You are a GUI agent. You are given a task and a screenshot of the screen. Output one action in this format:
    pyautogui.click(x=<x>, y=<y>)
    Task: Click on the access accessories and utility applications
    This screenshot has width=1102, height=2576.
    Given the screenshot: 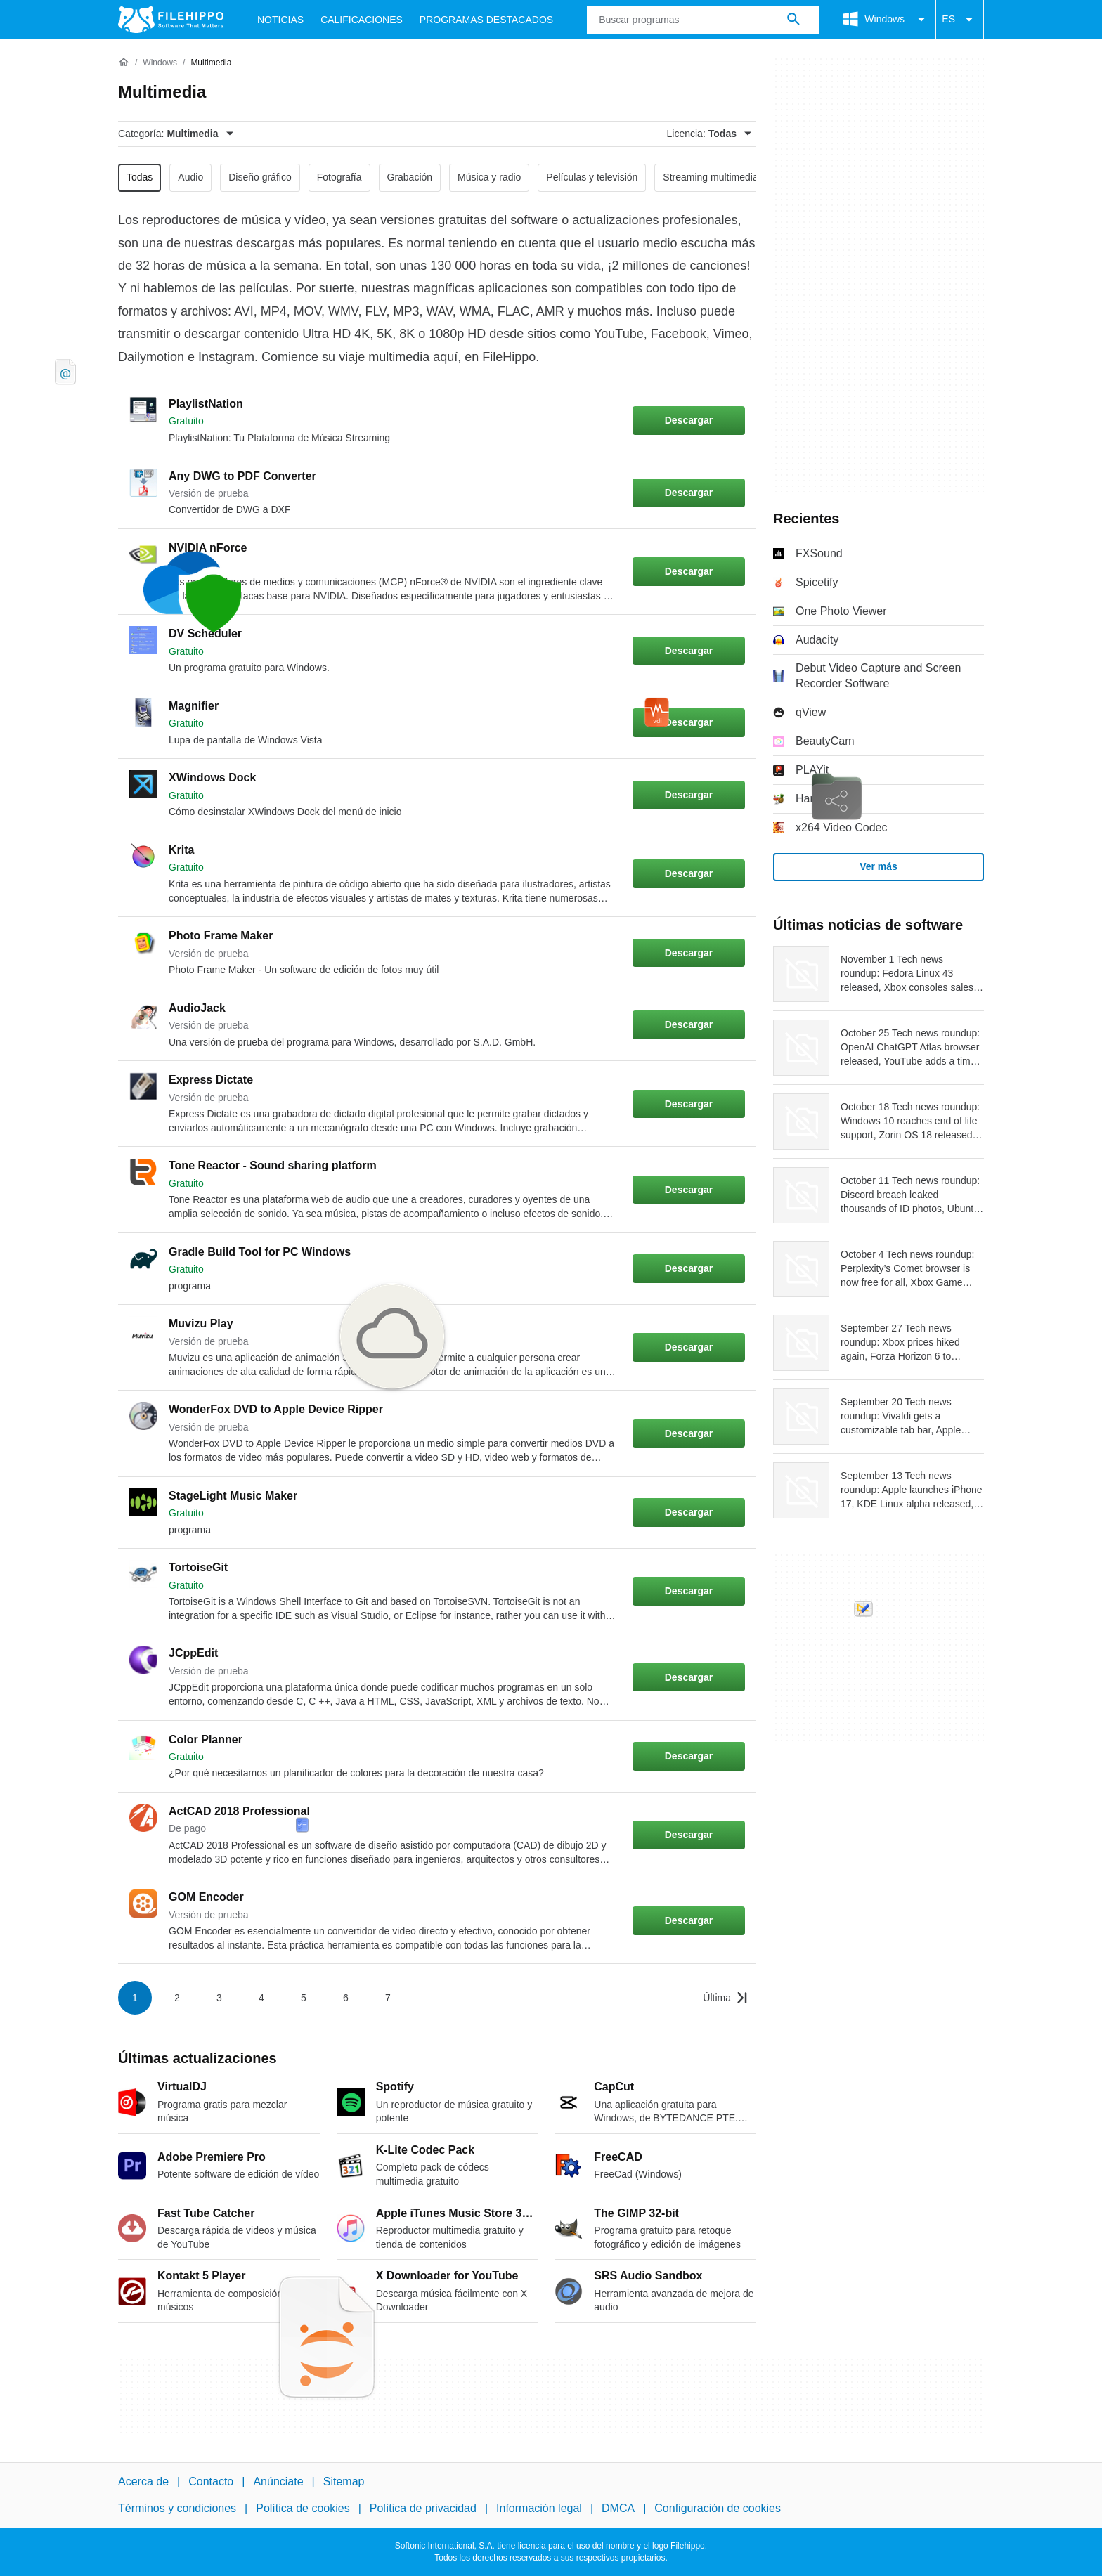 What is the action you would take?
    pyautogui.click(x=863, y=1608)
    